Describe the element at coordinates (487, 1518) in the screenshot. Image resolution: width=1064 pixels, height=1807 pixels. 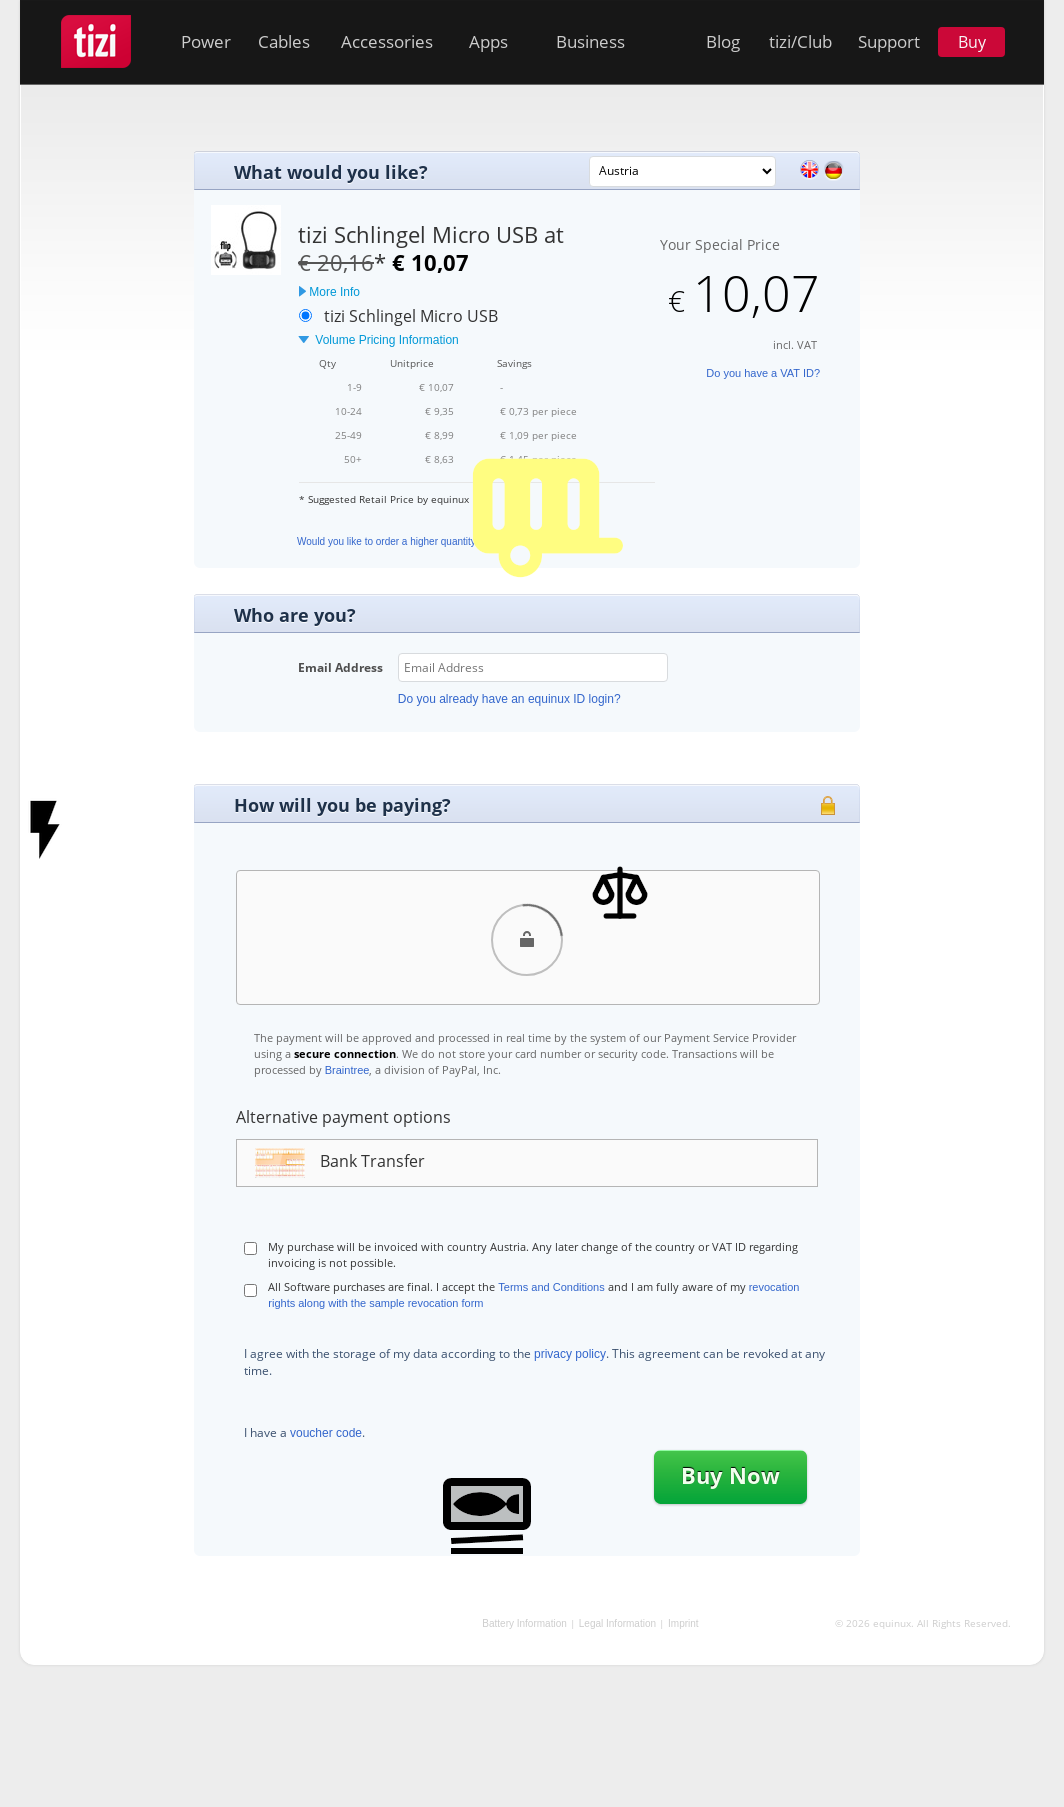
I see `view set meal or bento box options` at that location.